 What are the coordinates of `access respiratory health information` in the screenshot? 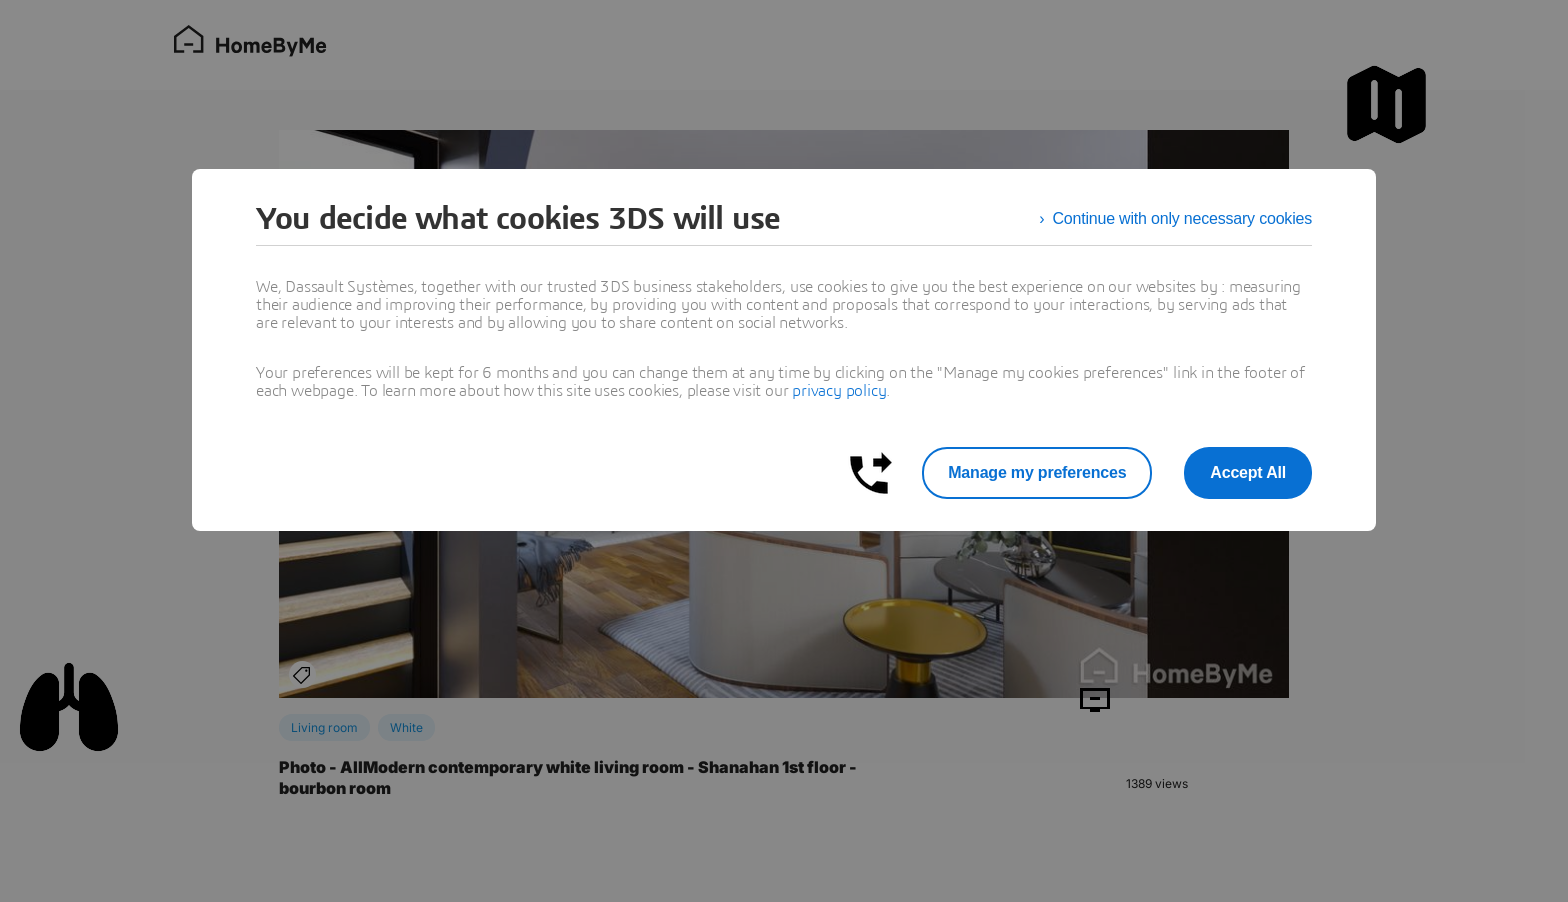 It's located at (69, 707).